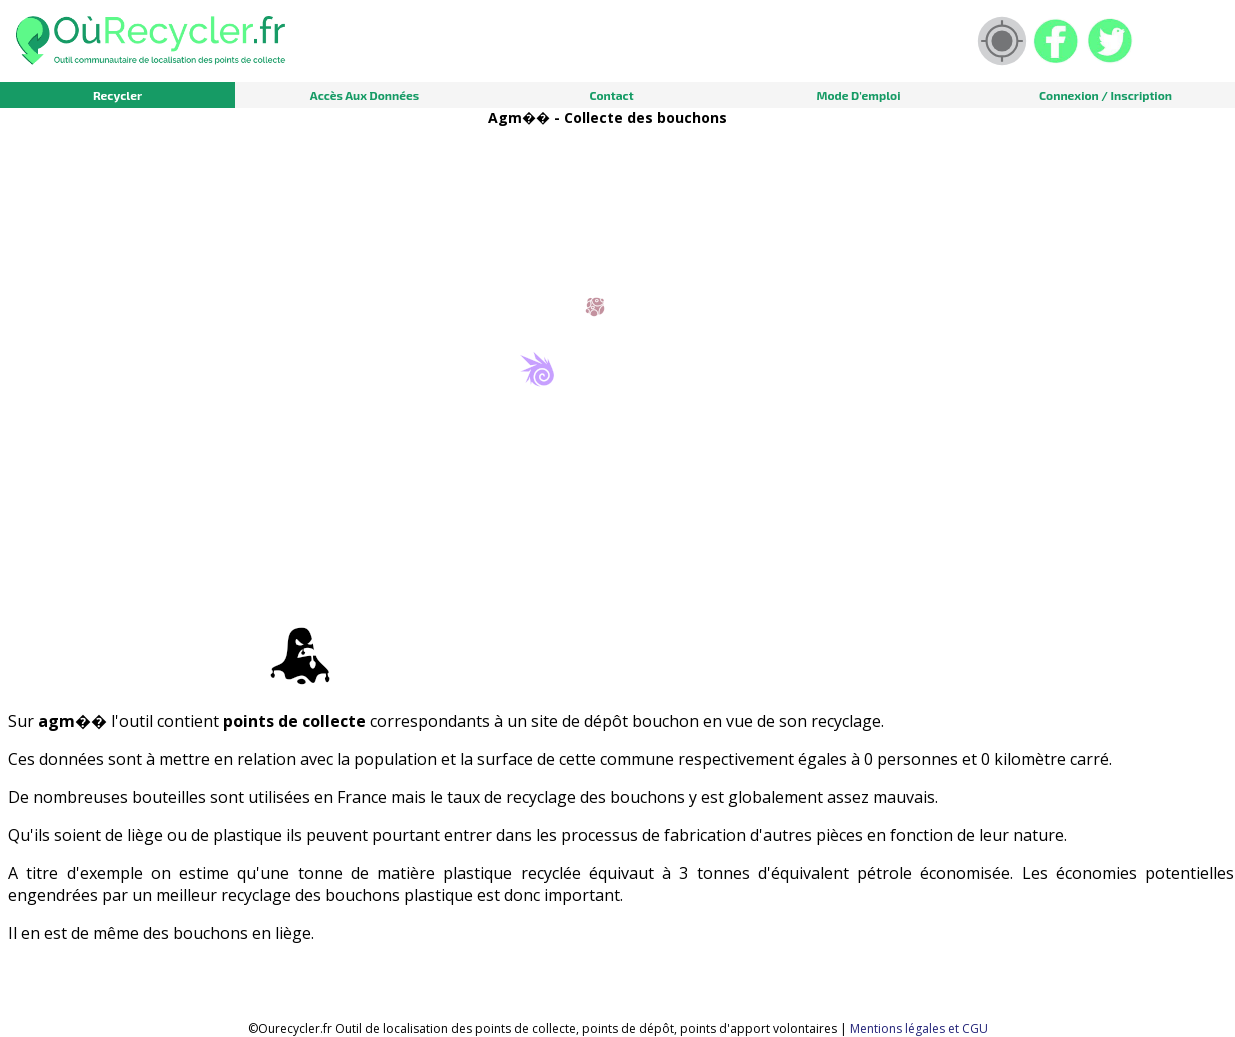 The image size is (1235, 1037). Describe the element at coordinates (300, 656) in the screenshot. I see `slime enemy or creature in a game interface` at that location.